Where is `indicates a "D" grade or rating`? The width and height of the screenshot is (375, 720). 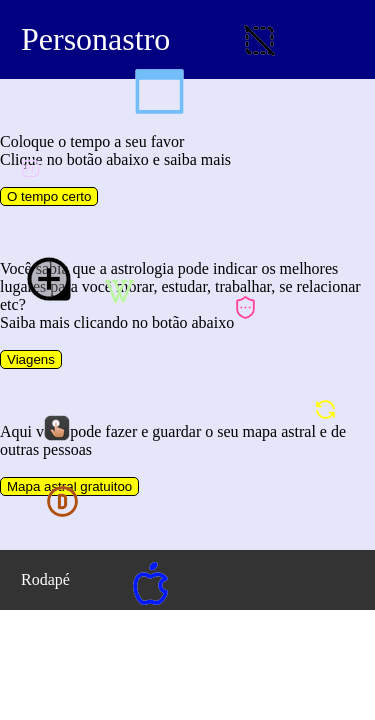 indicates a "D" grade or rating is located at coordinates (62, 501).